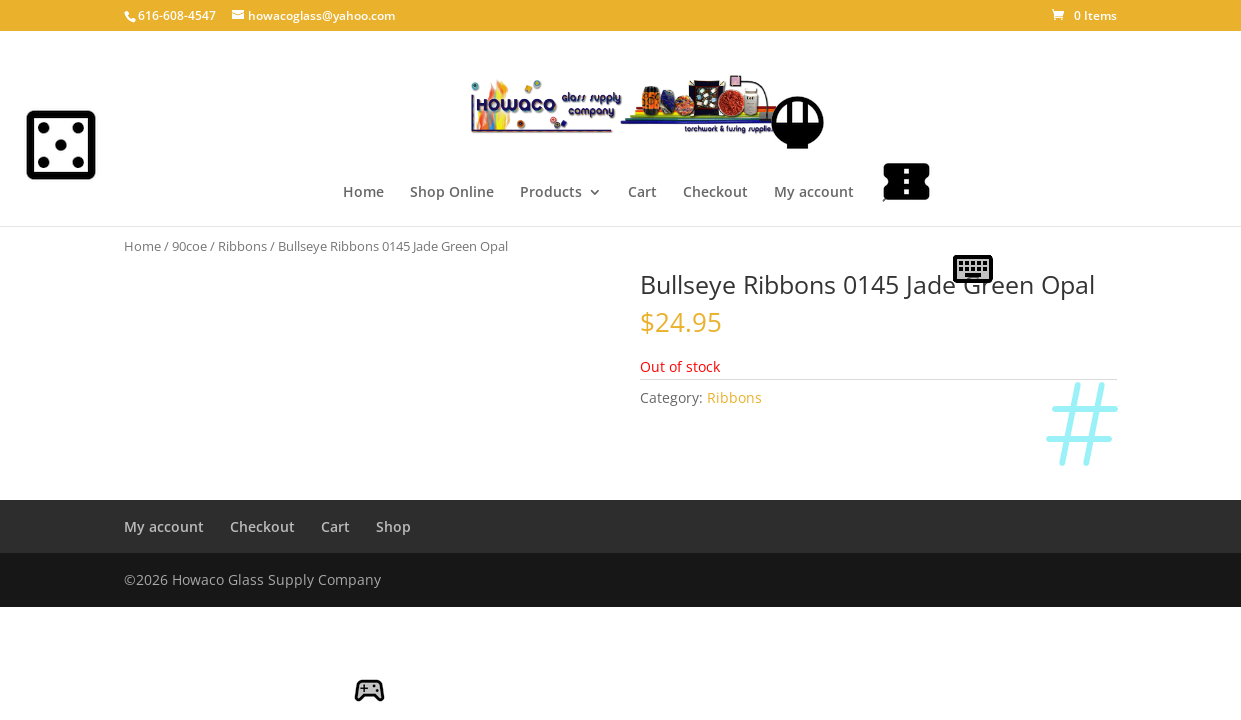 Image resolution: width=1241 pixels, height=720 pixels. I want to click on access gaming or esports features, so click(369, 690).